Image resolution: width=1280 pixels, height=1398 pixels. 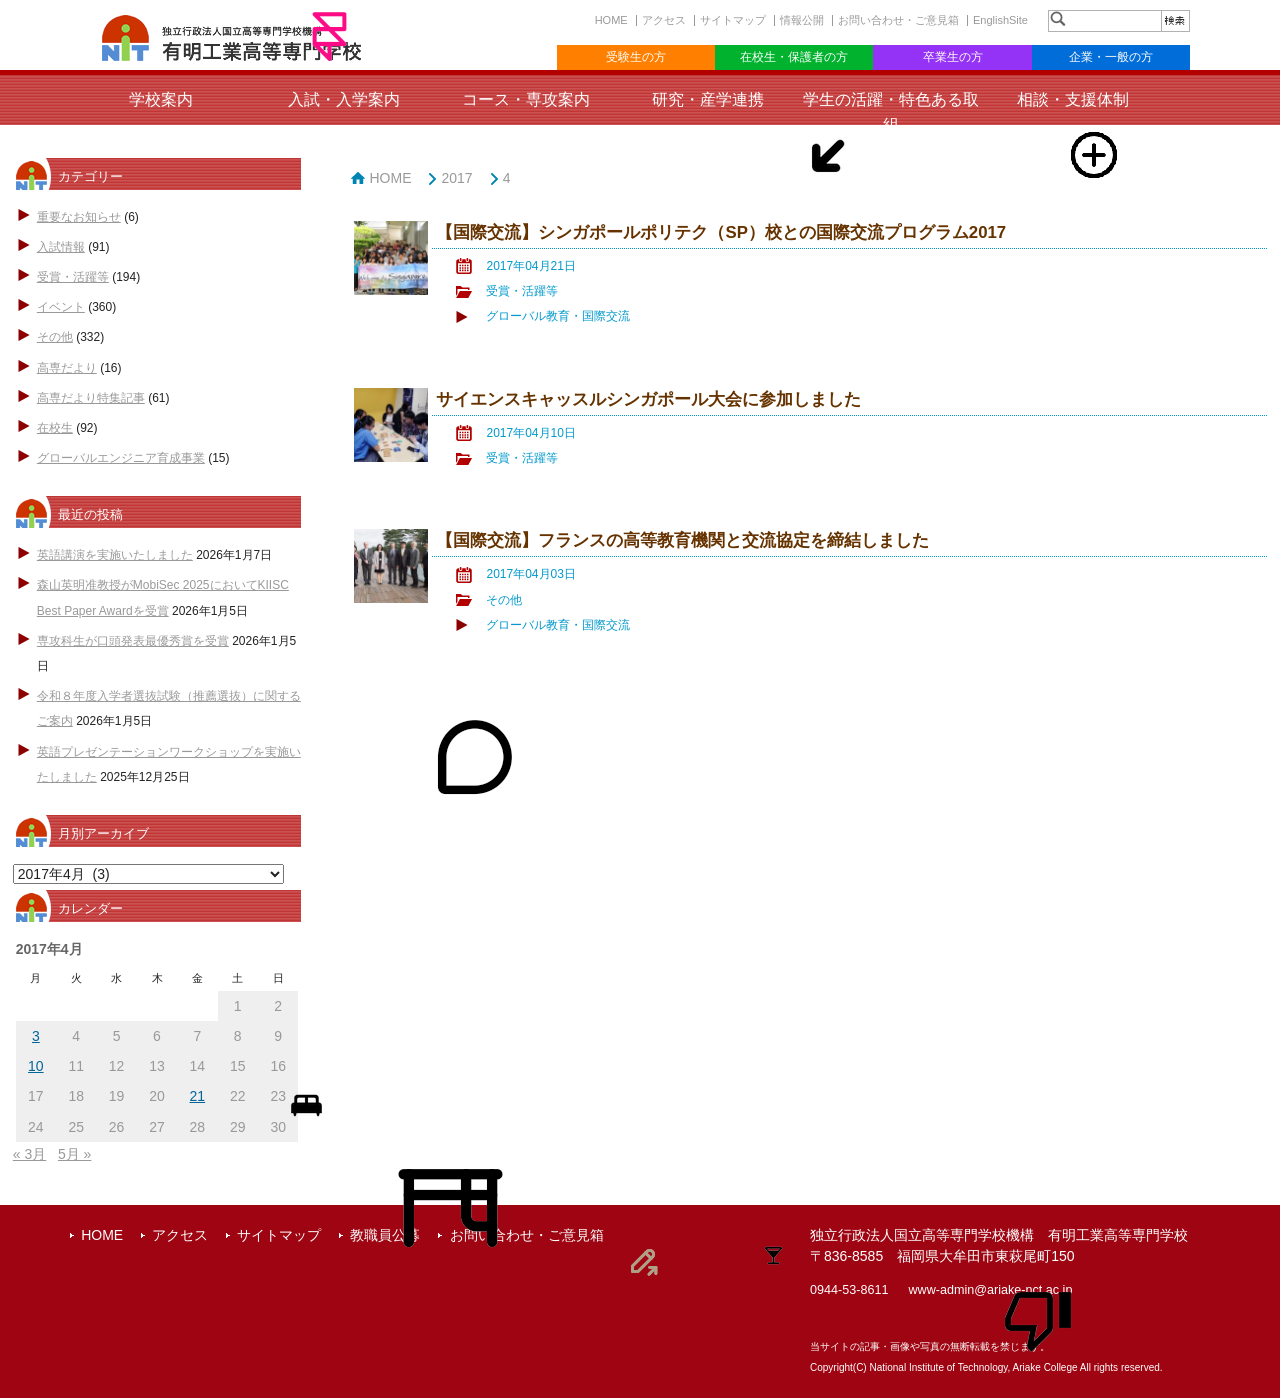 What do you see at coordinates (829, 155) in the screenshot?
I see `access transit entry or exit points` at bounding box center [829, 155].